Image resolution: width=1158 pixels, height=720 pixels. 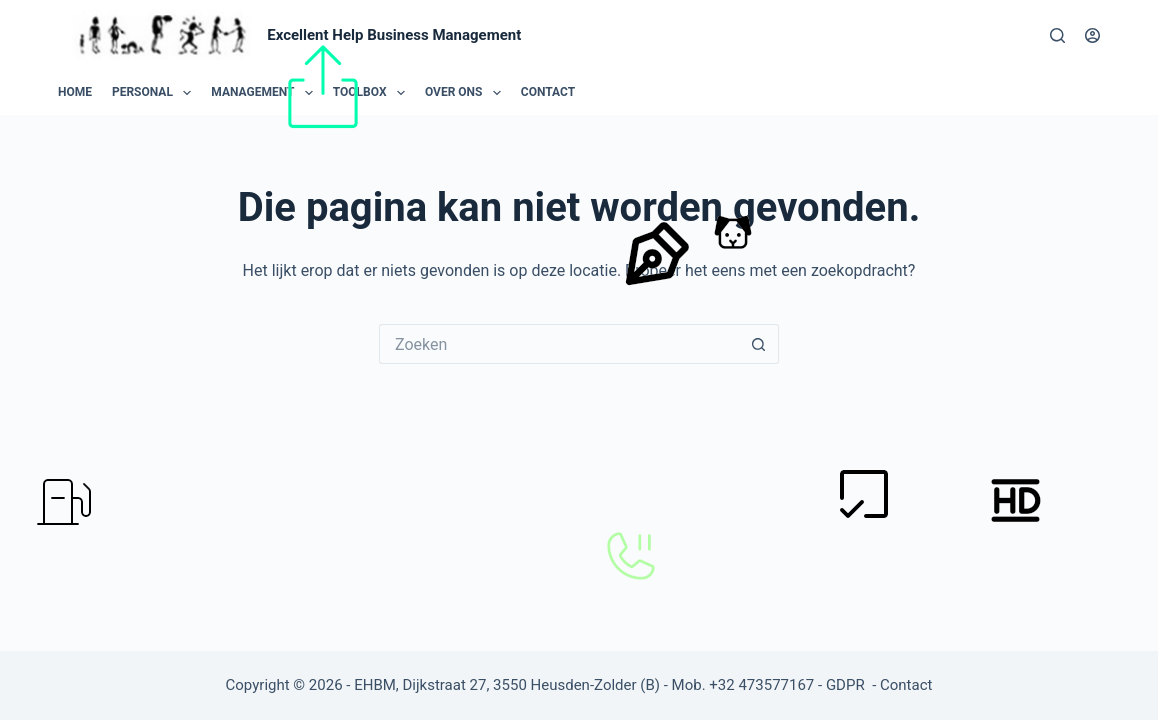 What do you see at coordinates (323, 90) in the screenshot?
I see `export or share content to another app` at bounding box center [323, 90].